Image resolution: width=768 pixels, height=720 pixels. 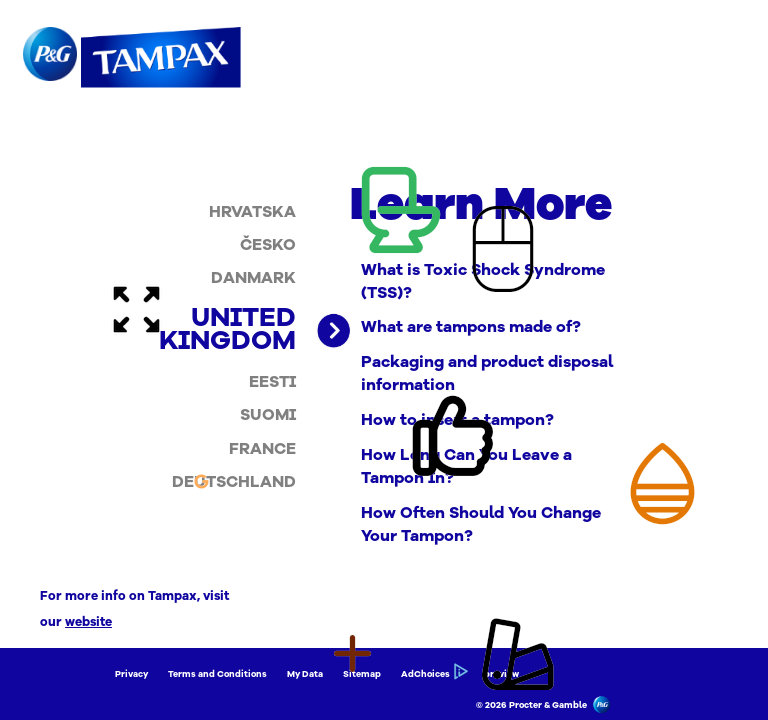 I want to click on expand to full screen mode, so click(x=136, y=309).